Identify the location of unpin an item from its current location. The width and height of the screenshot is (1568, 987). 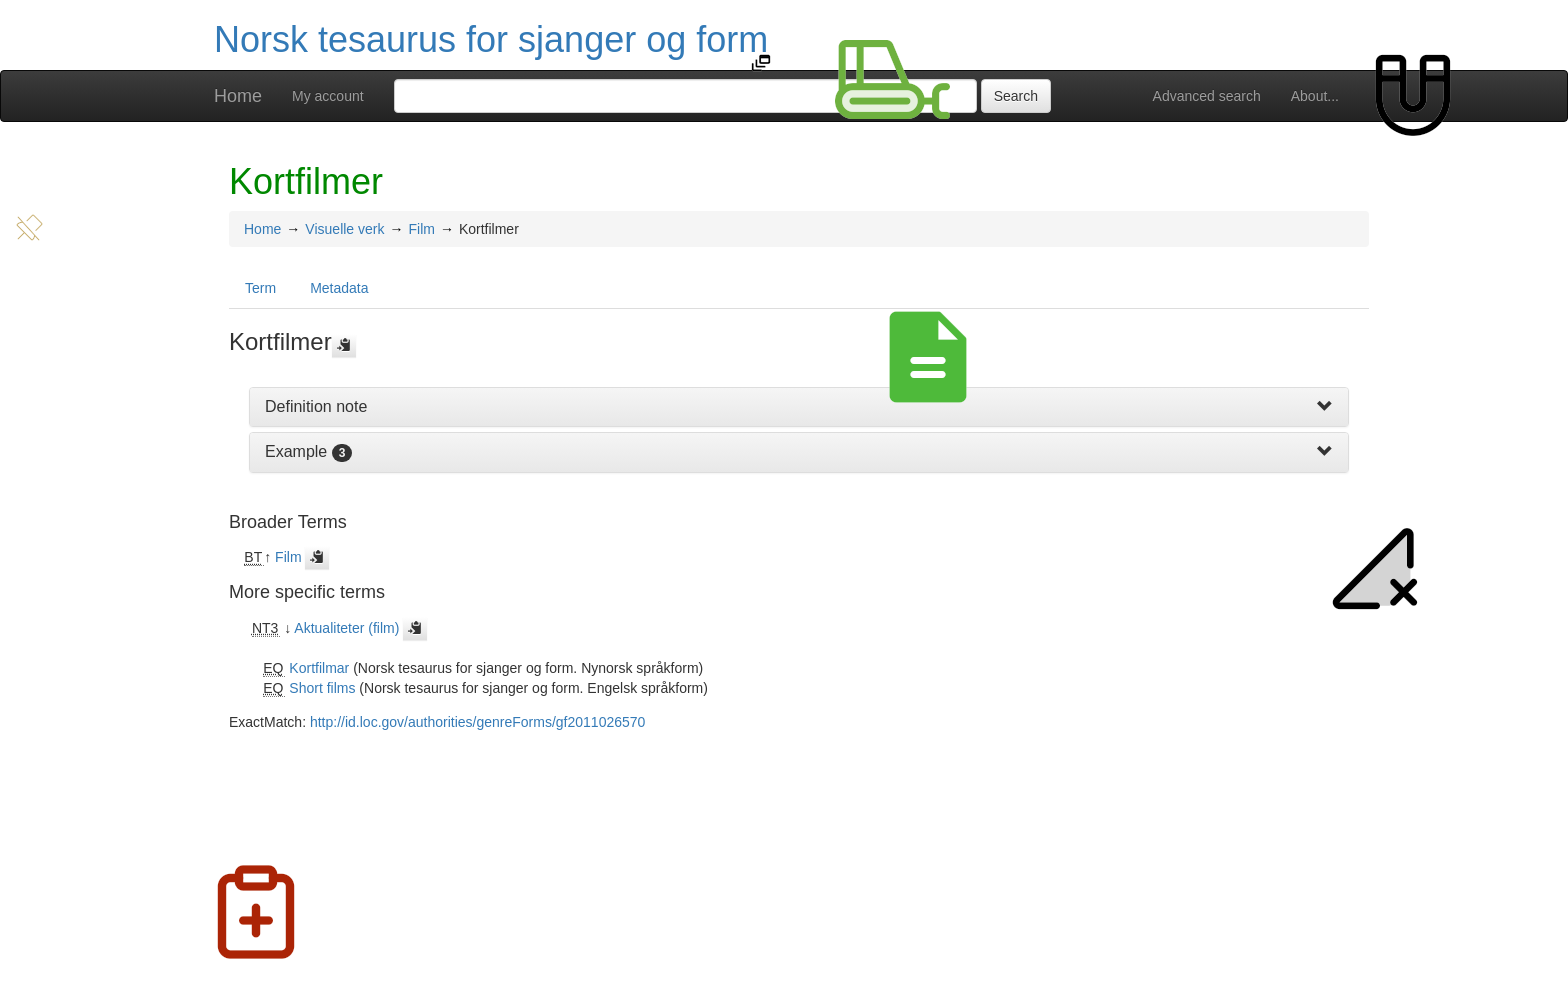
(28, 228).